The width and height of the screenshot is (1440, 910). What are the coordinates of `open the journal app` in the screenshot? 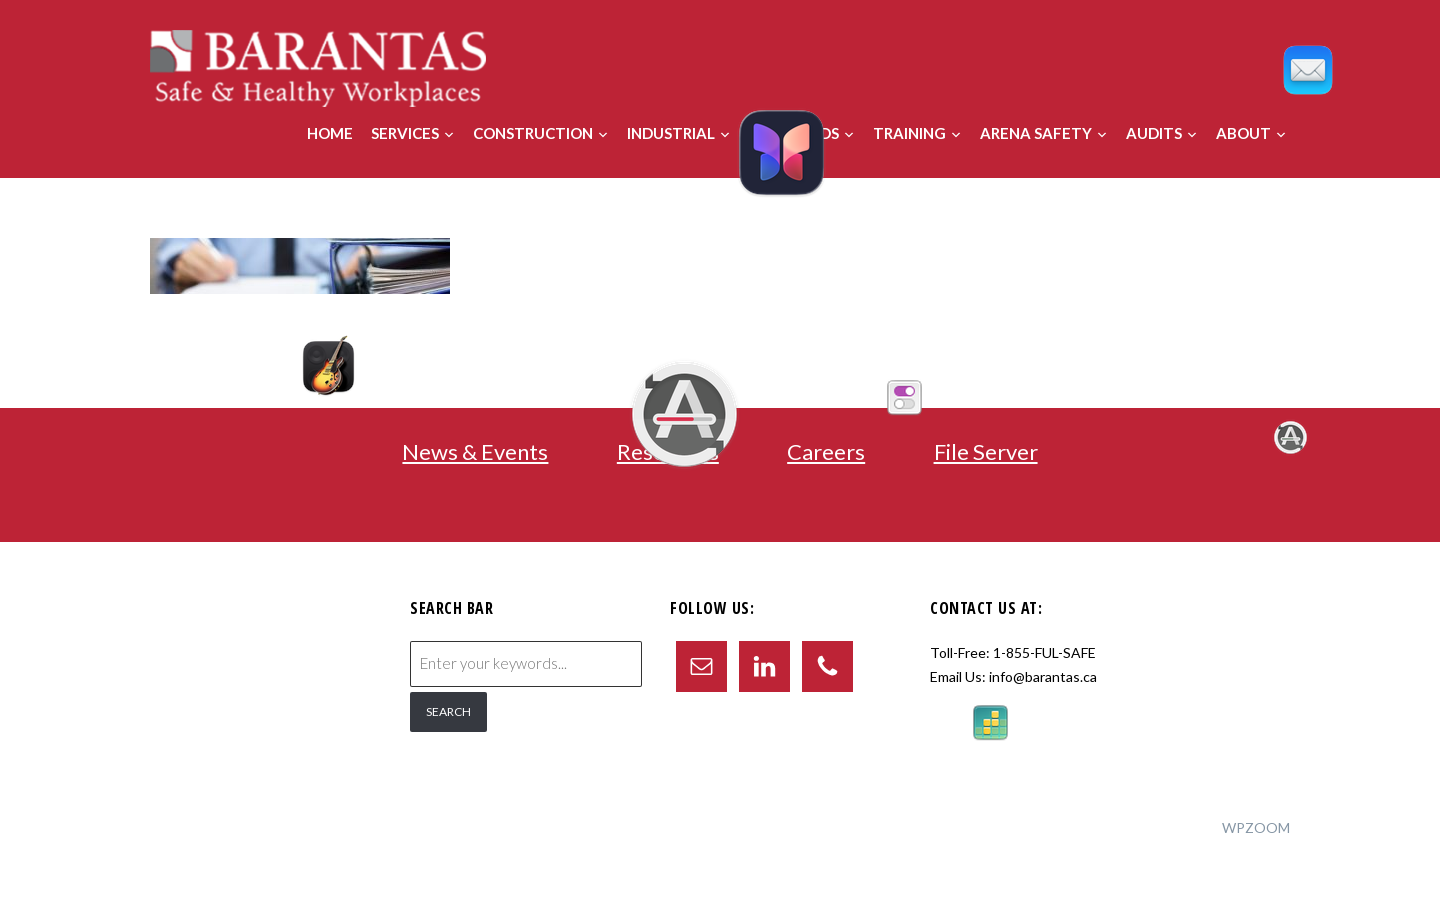 It's located at (781, 152).